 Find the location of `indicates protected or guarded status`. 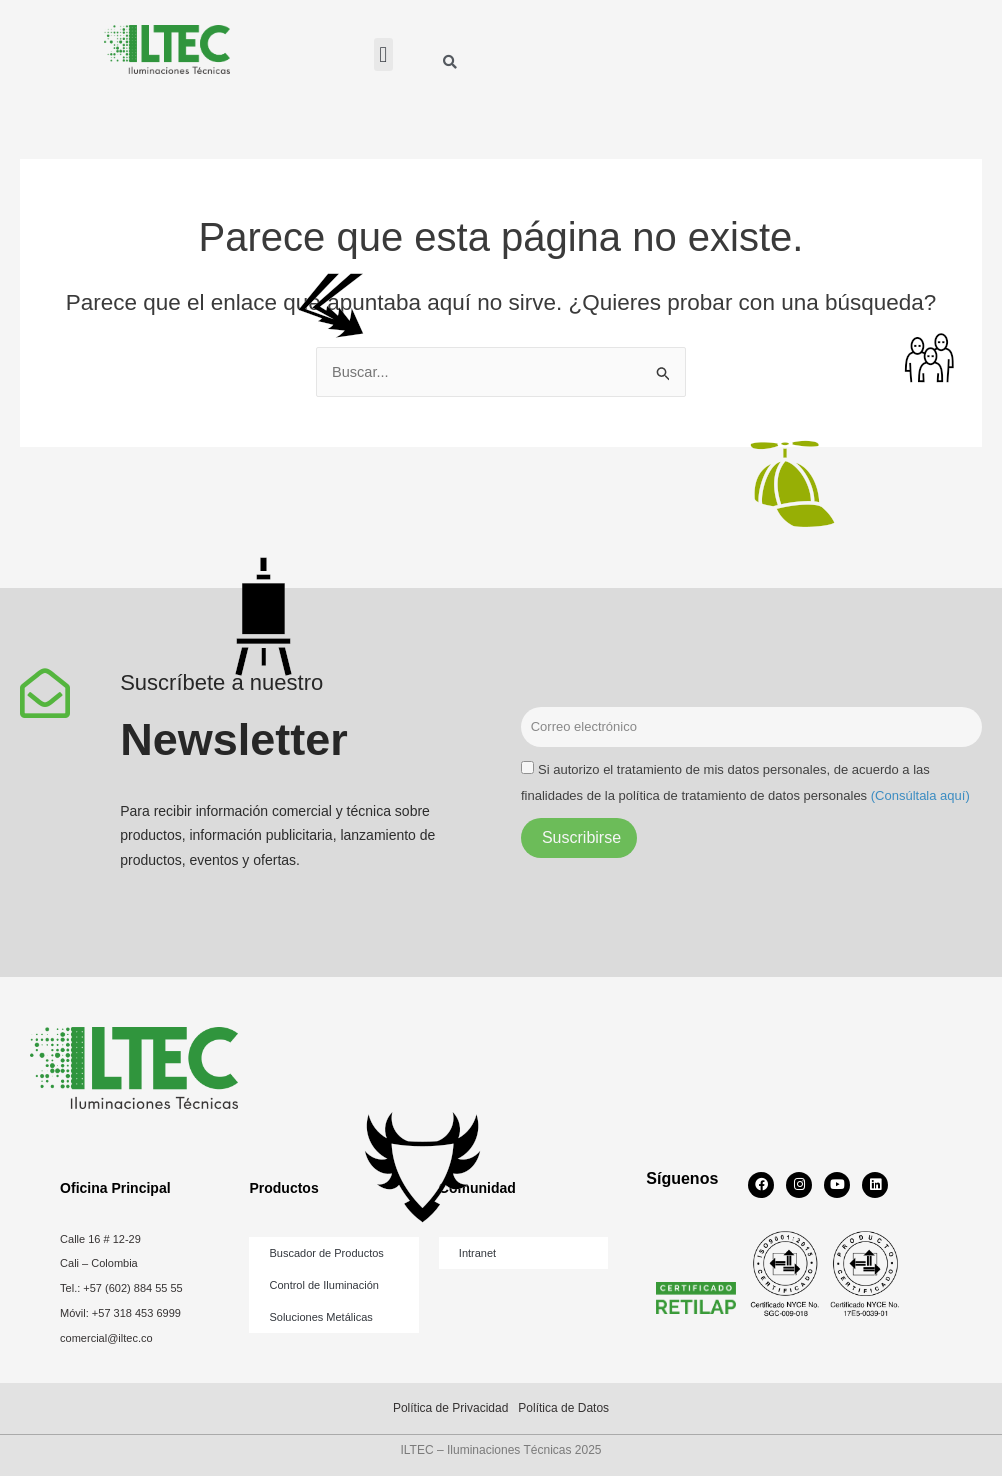

indicates protected or guarded status is located at coordinates (422, 1165).